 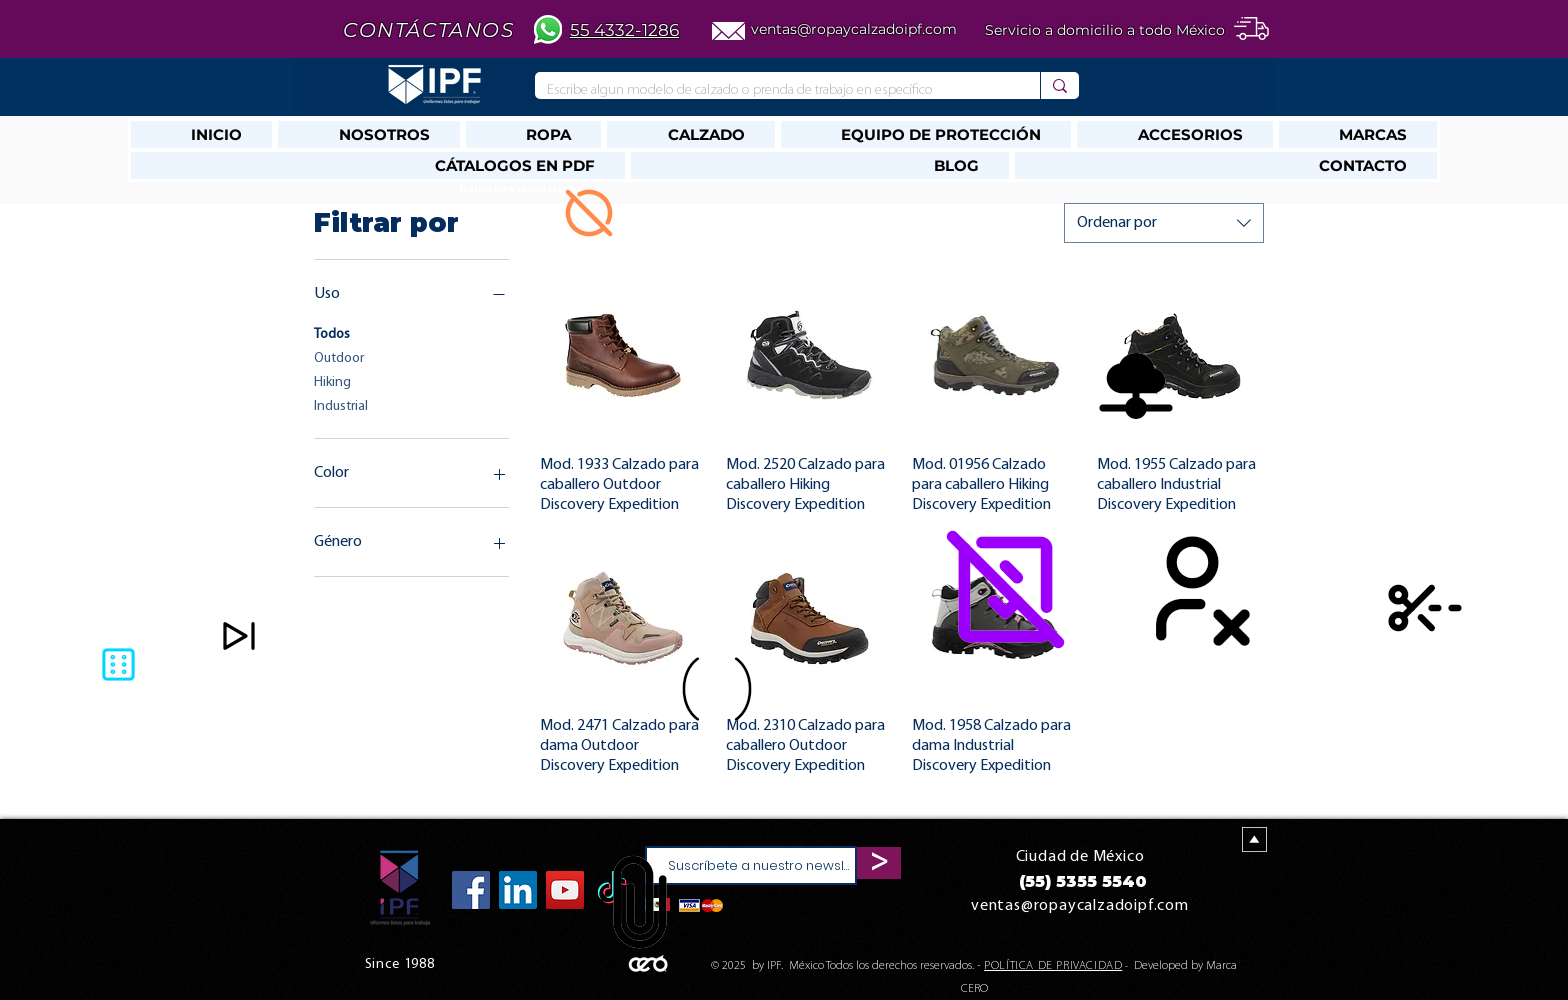 I want to click on elevator unavailable or out of service, so click(x=1005, y=589).